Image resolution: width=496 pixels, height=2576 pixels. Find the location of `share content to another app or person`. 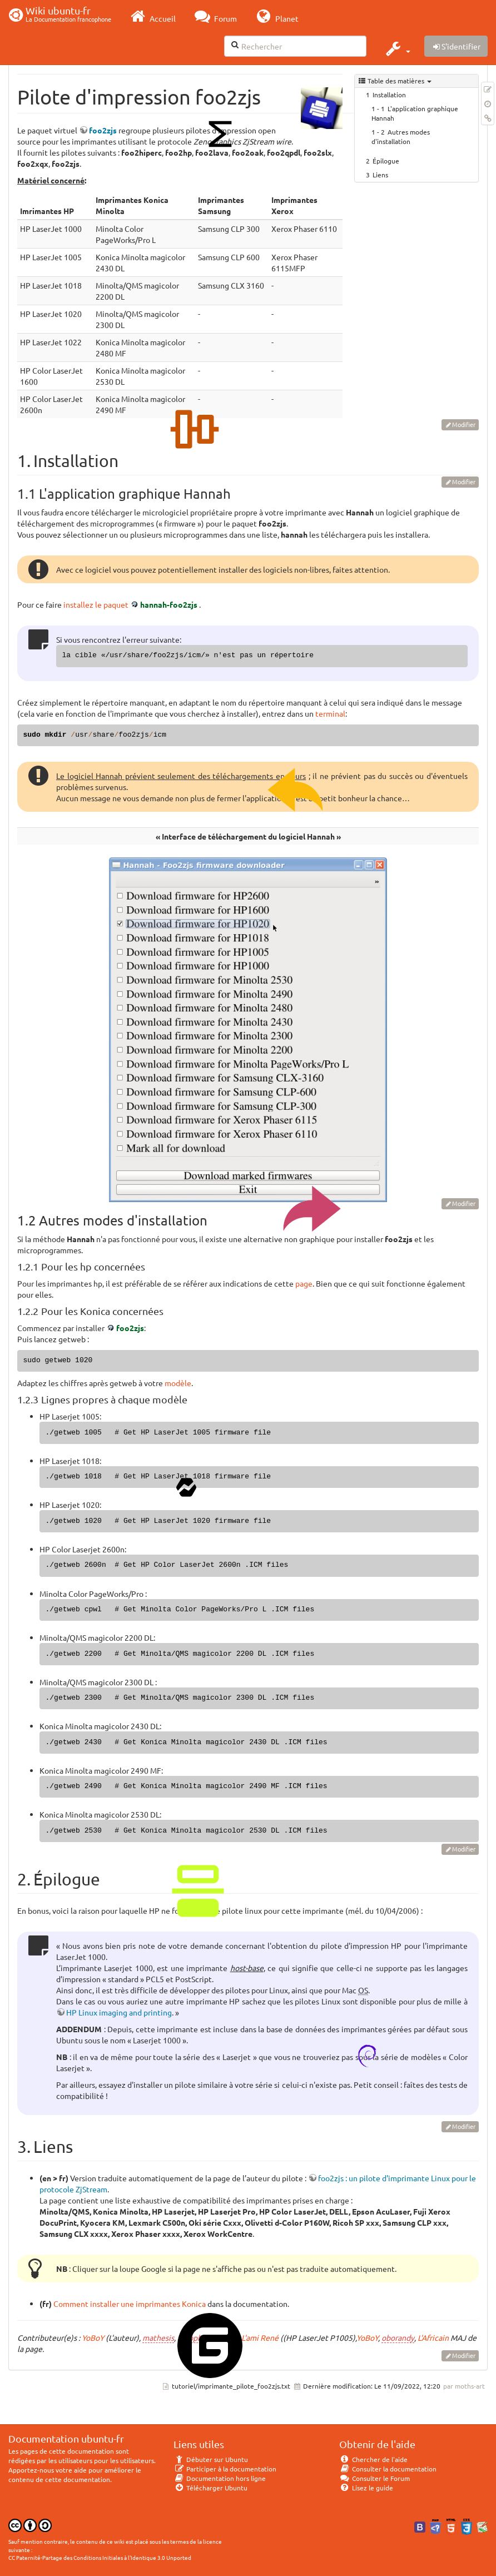

share content to another app or person is located at coordinates (309, 1212).